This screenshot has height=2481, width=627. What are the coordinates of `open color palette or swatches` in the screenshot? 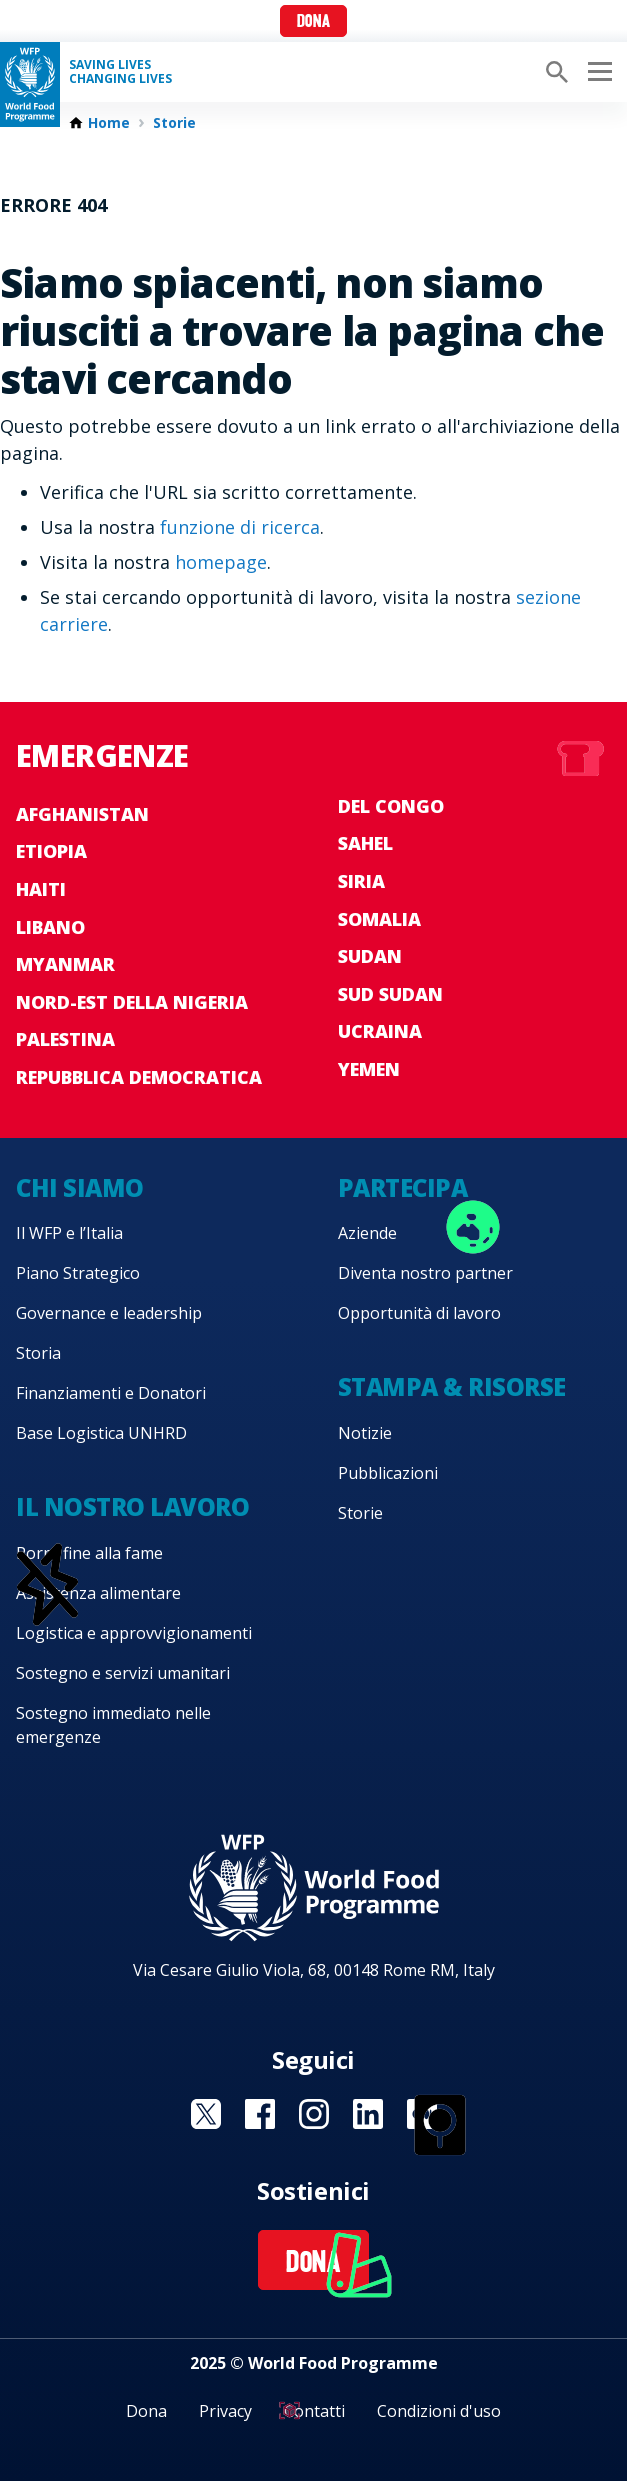 It's located at (356, 2267).